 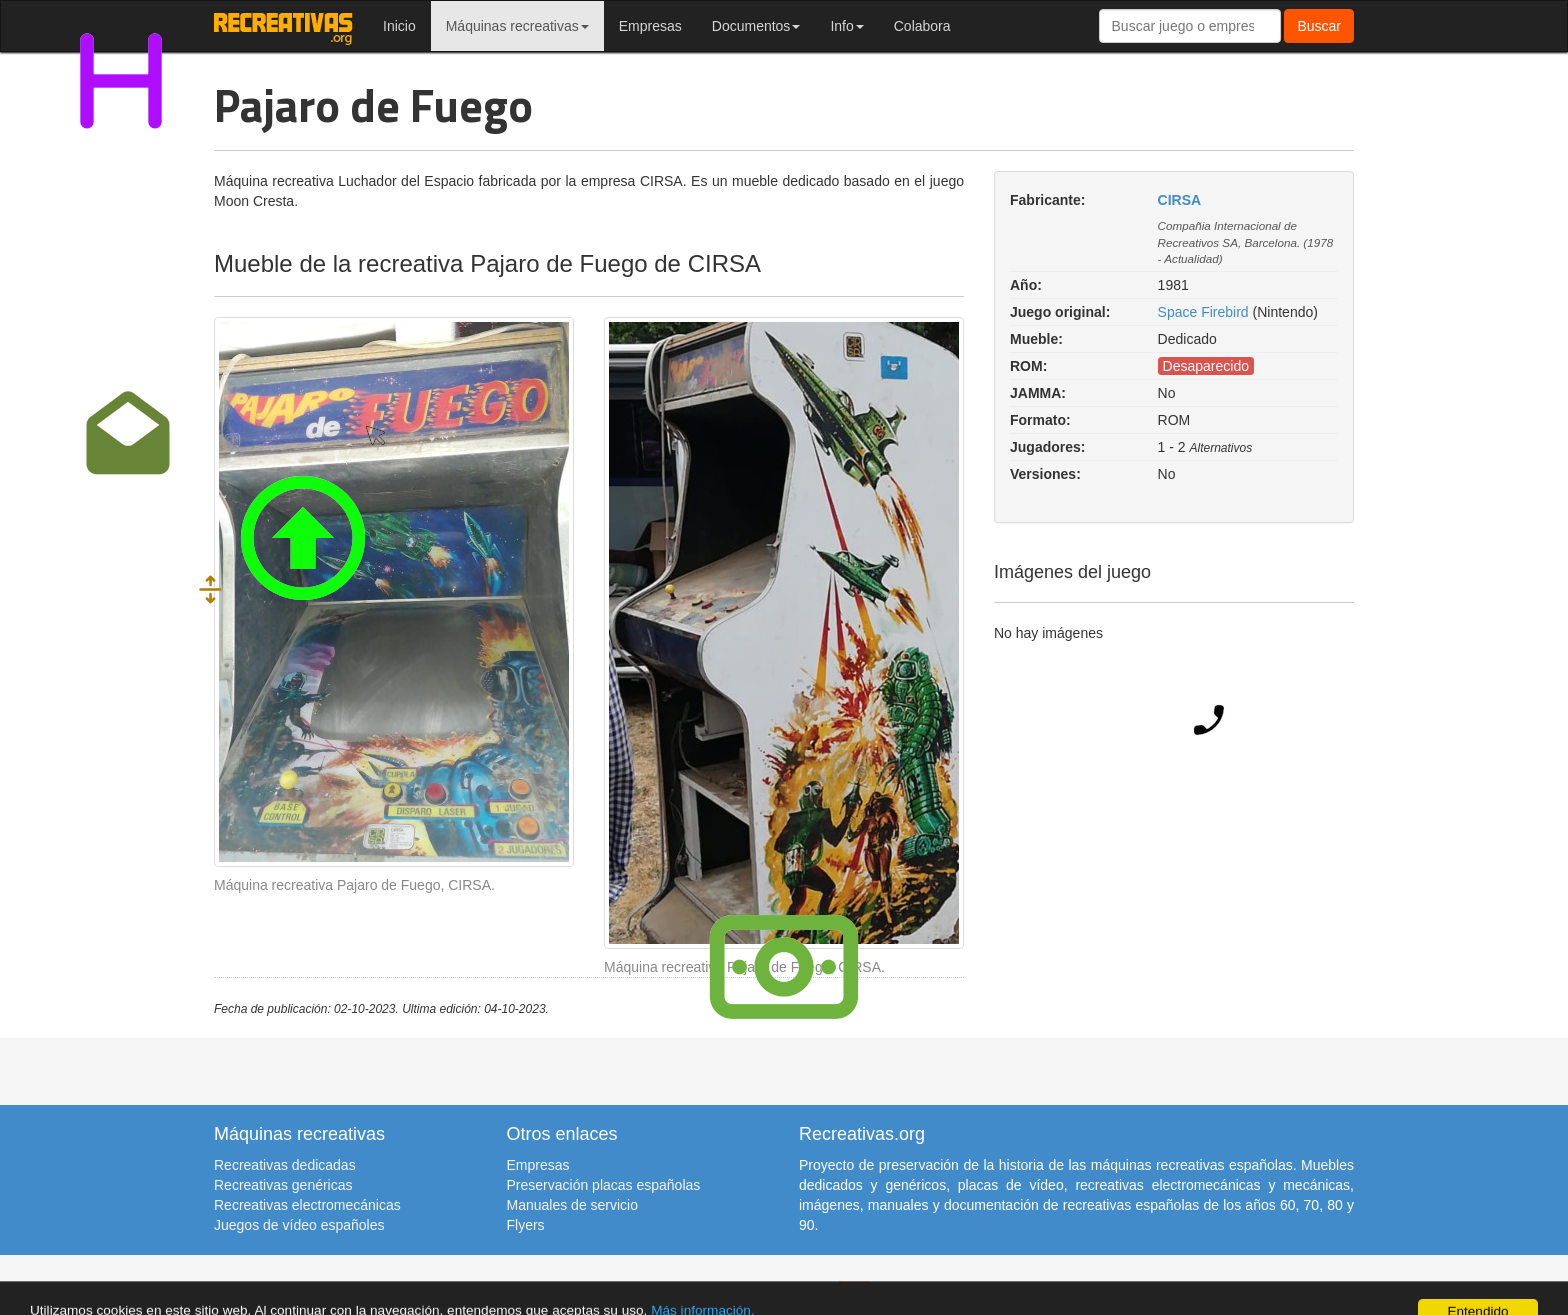 What do you see at coordinates (1209, 720) in the screenshot?
I see `make a phone call` at bounding box center [1209, 720].